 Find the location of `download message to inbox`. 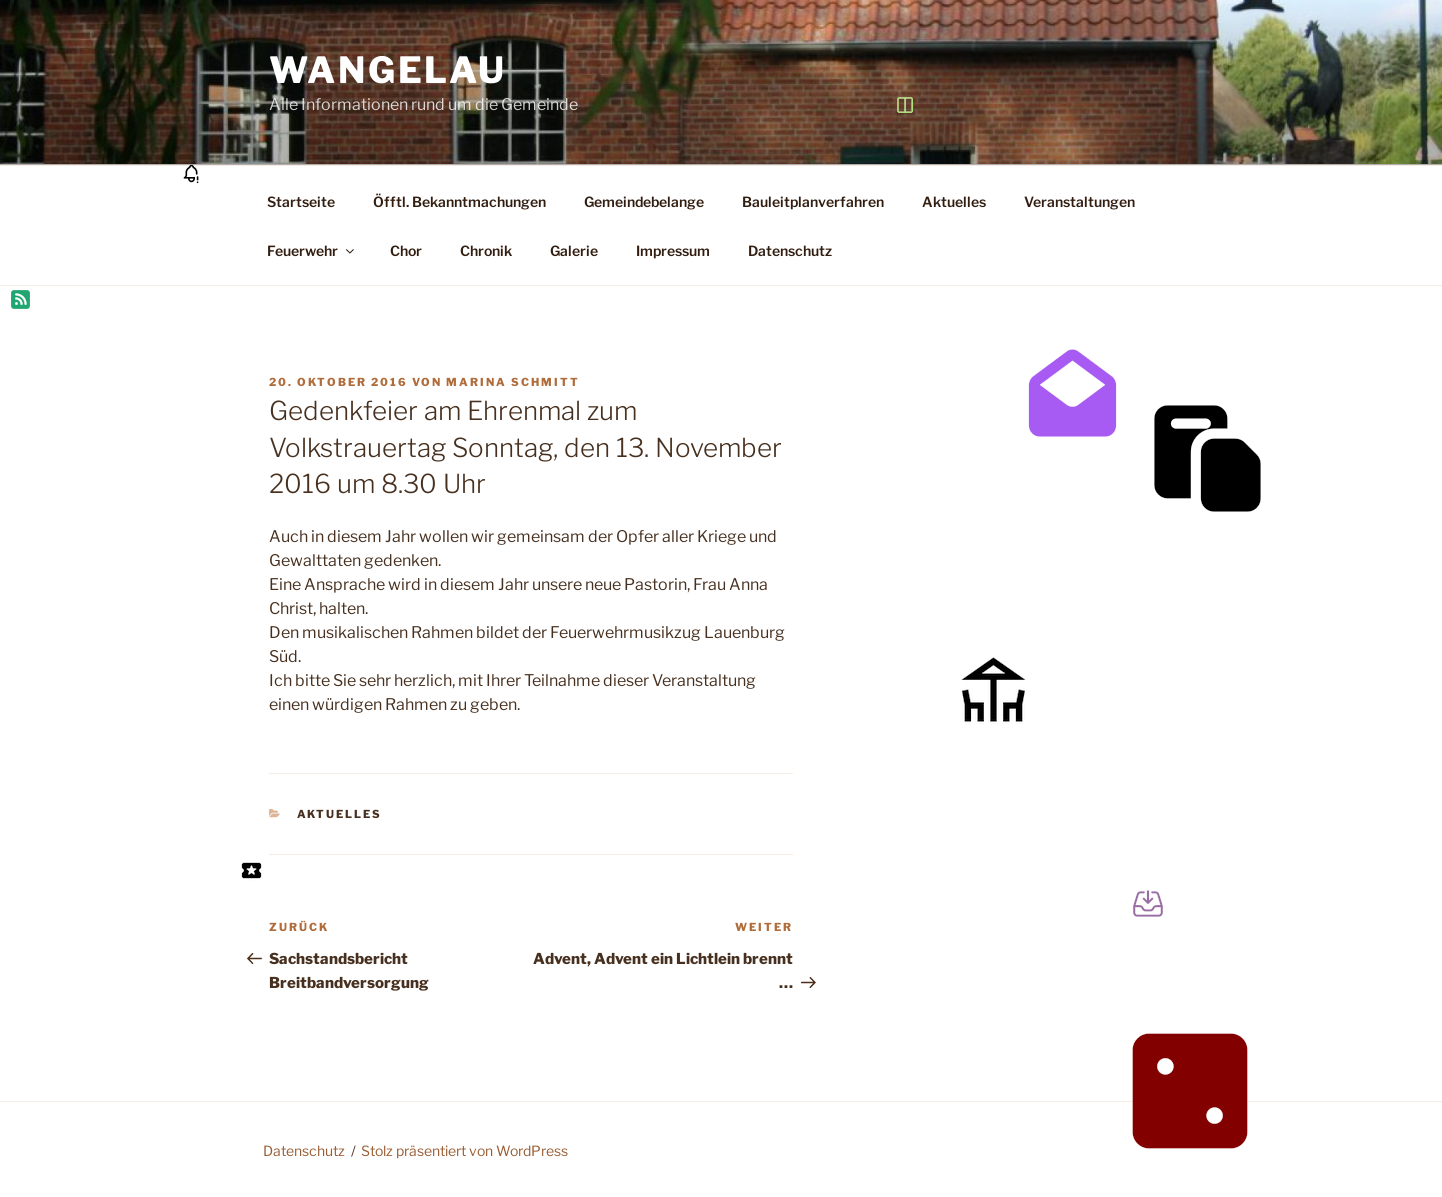

download message to inbox is located at coordinates (1148, 904).